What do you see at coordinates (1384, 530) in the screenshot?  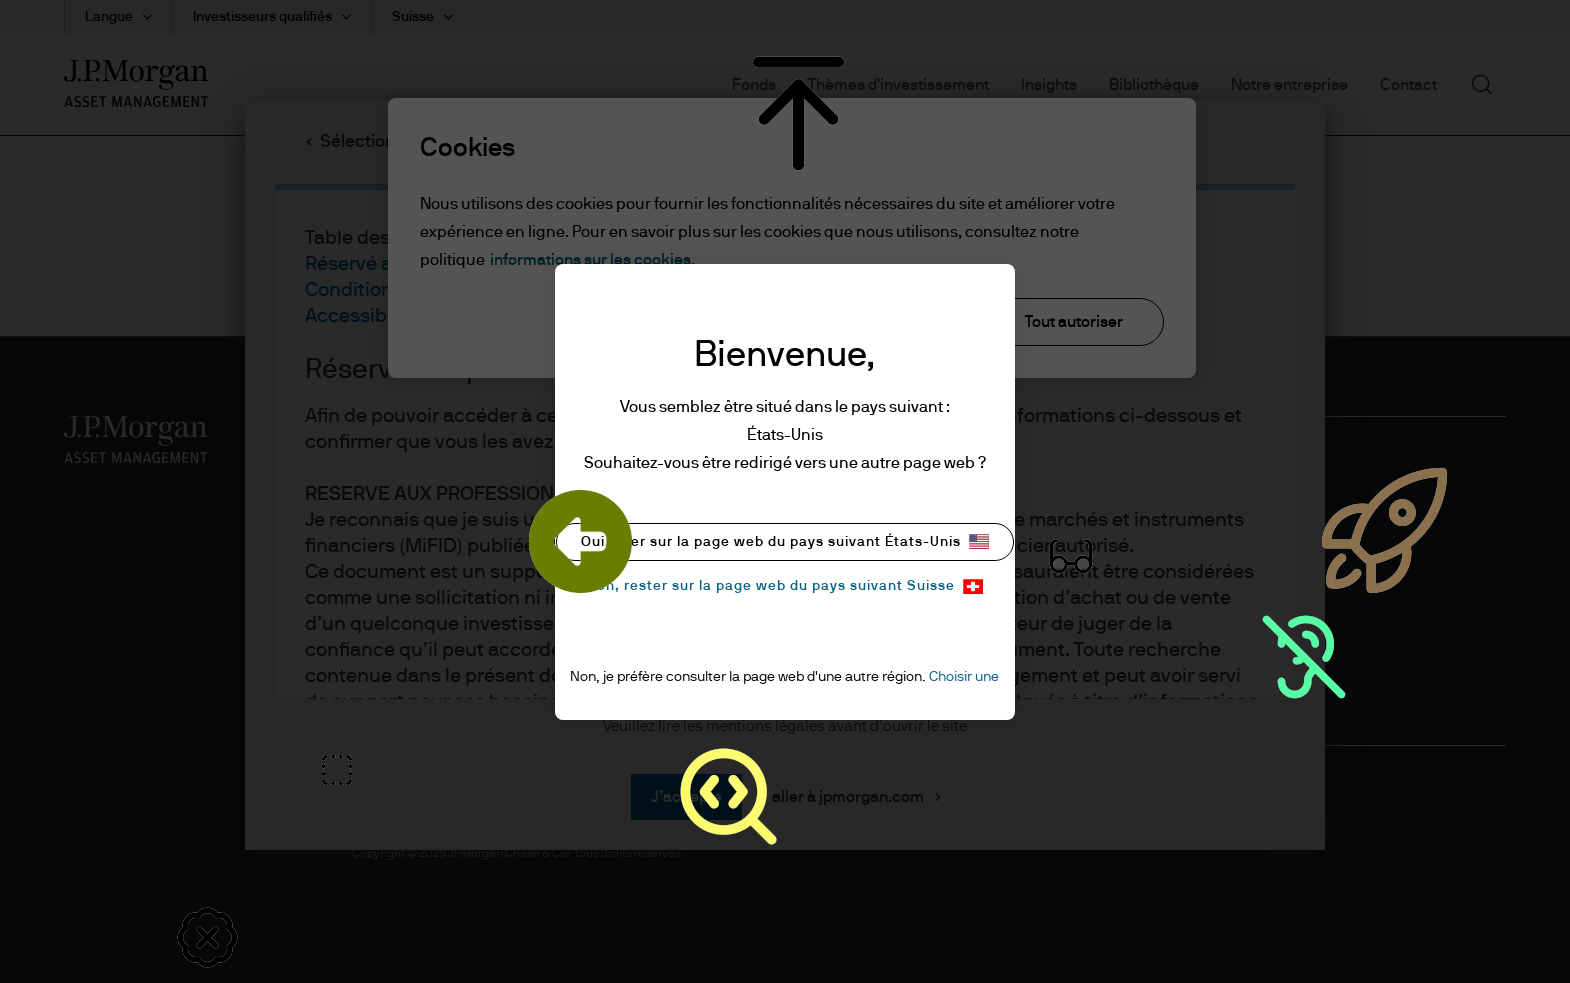 I see `launch or deploy a project` at bounding box center [1384, 530].